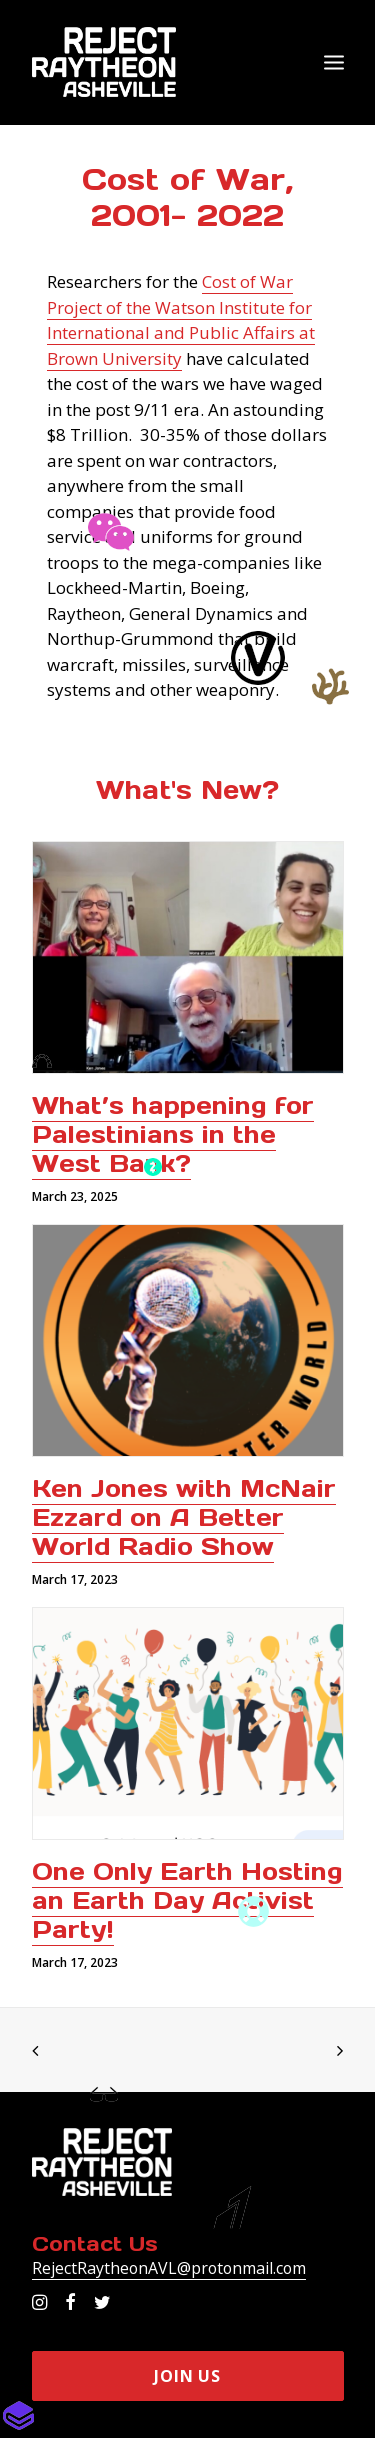 The width and height of the screenshot is (375, 2438). Describe the element at coordinates (253, 1911) in the screenshot. I see `access help or support` at that location.